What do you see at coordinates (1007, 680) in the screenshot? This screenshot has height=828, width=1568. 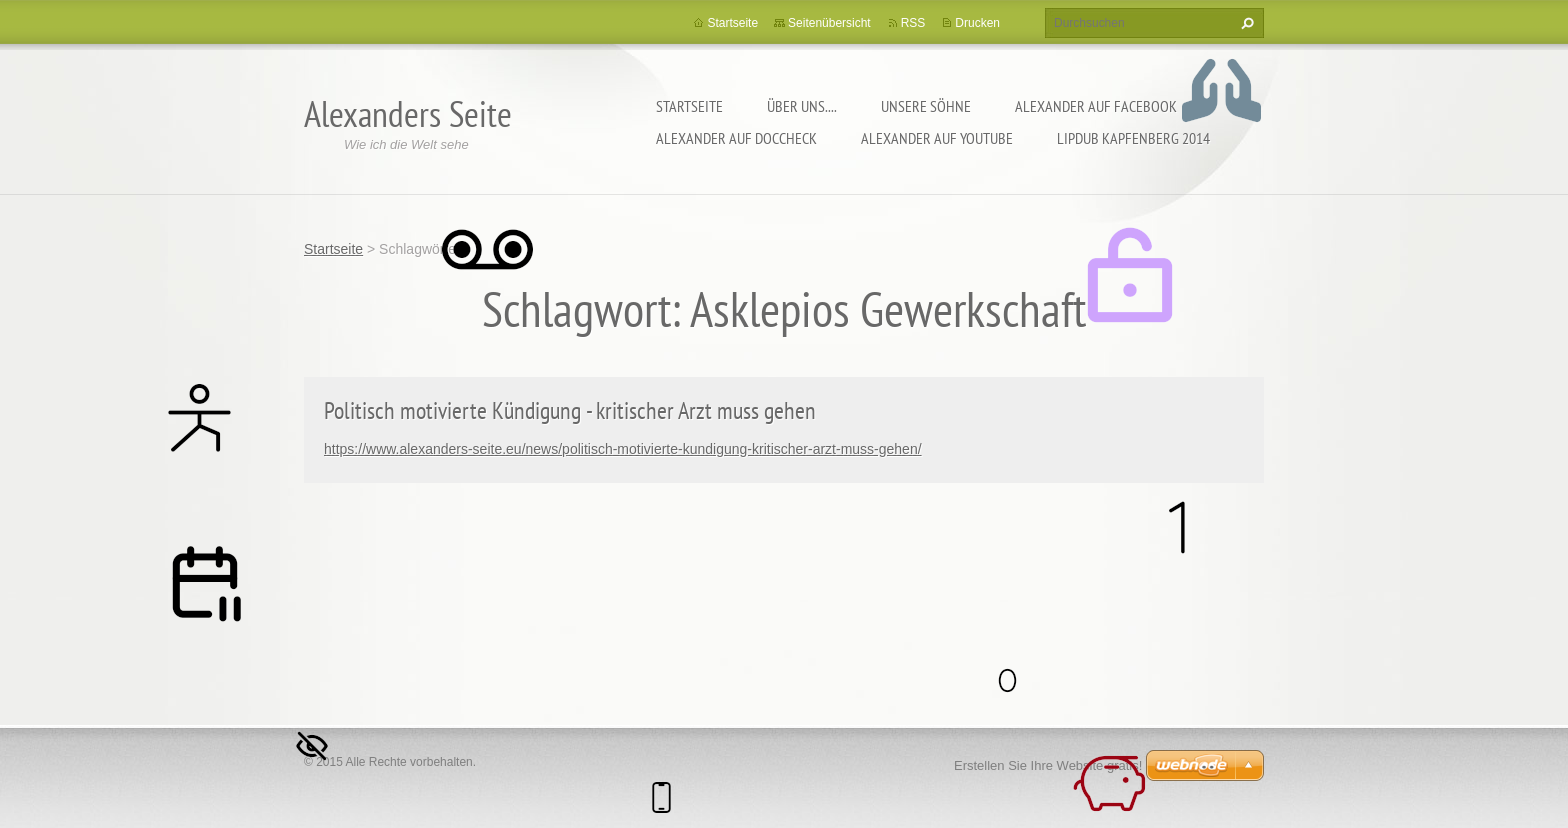 I see `indicates zero or no items` at bounding box center [1007, 680].